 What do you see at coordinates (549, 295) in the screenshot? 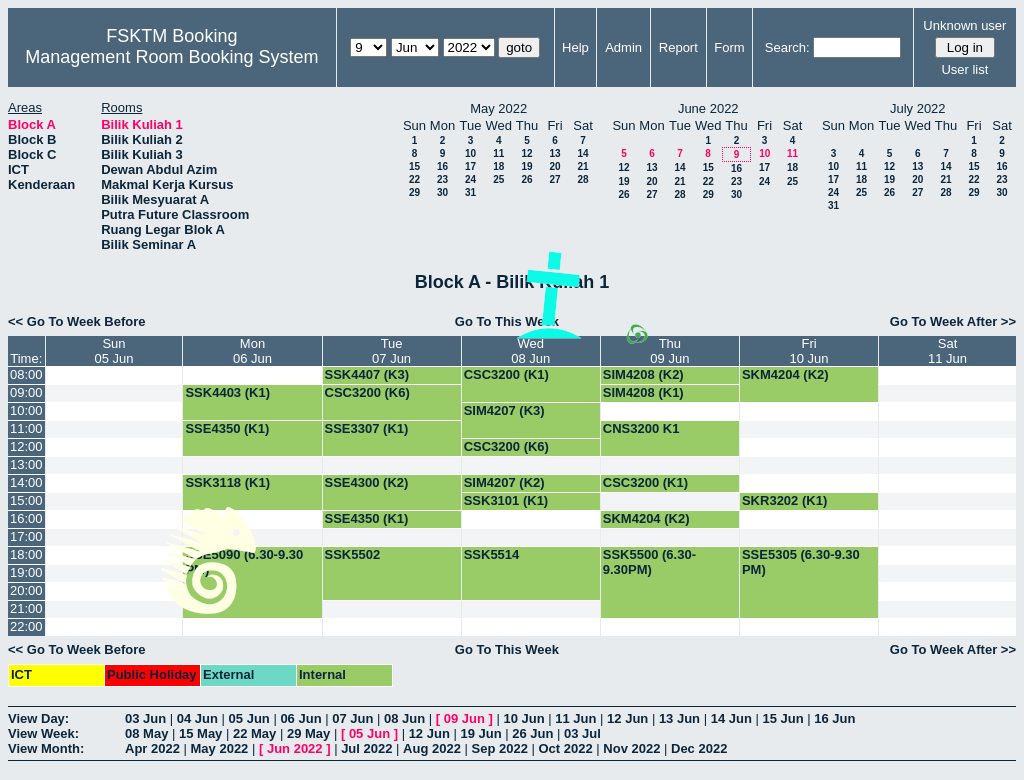
I see `indicates a cemetery or graveyard location` at bounding box center [549, 295].